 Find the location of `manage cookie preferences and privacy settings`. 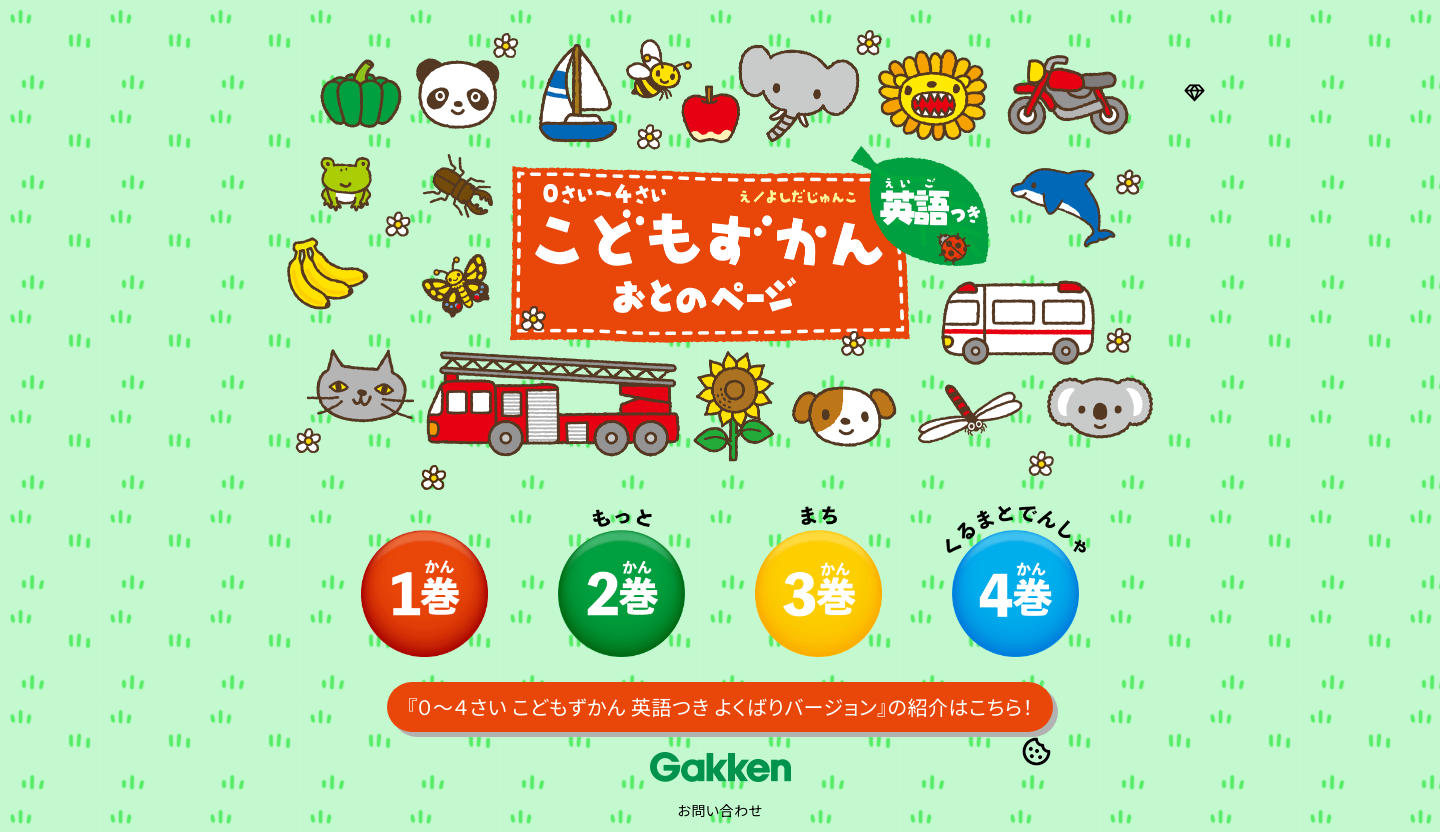

manage cookie preferences and privacy settings is located at coordinates (1036, 751).